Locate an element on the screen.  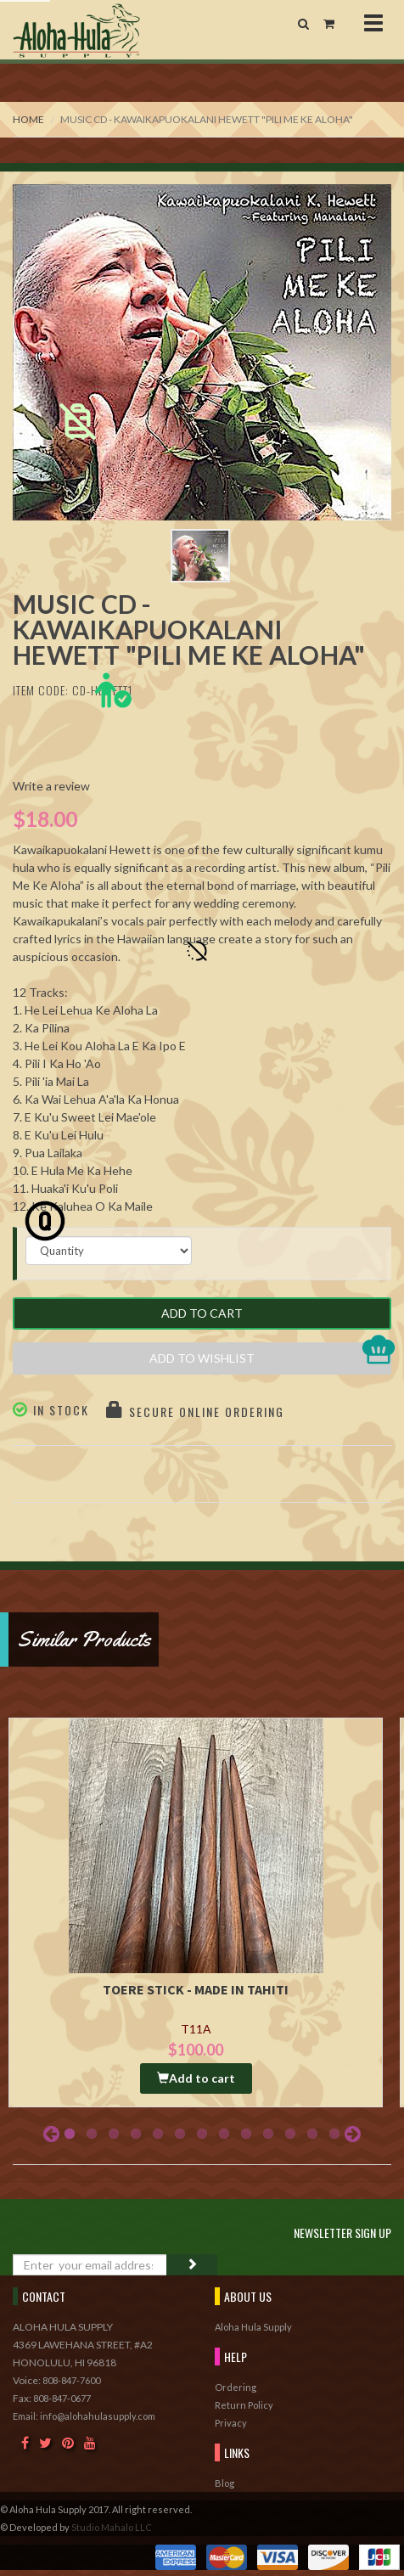
access cooking or recipe features is located at coordinates (379, 1350).